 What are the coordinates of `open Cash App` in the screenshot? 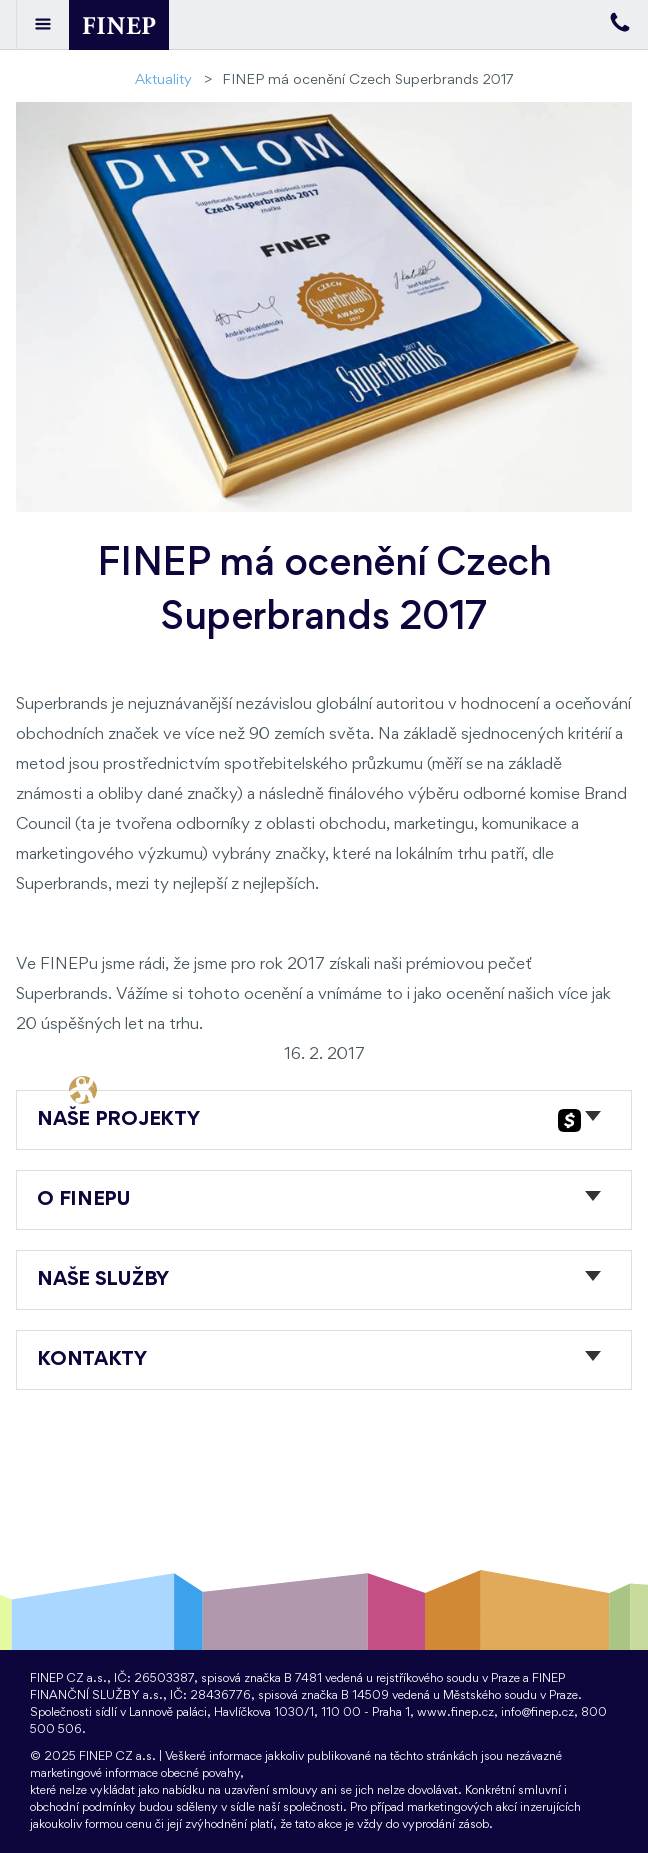 It's located at (569, 1120).